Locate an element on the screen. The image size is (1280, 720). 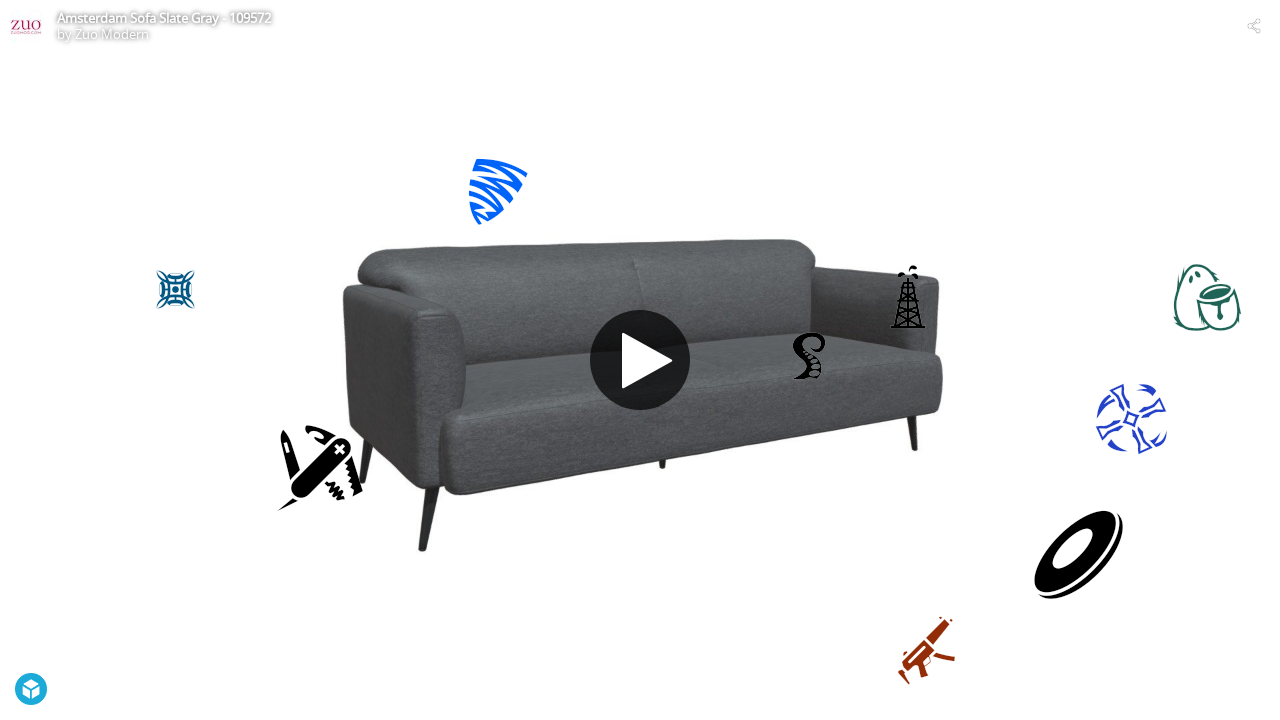
indicates a returning or cyclical action is located at coordinates (1131, 419).